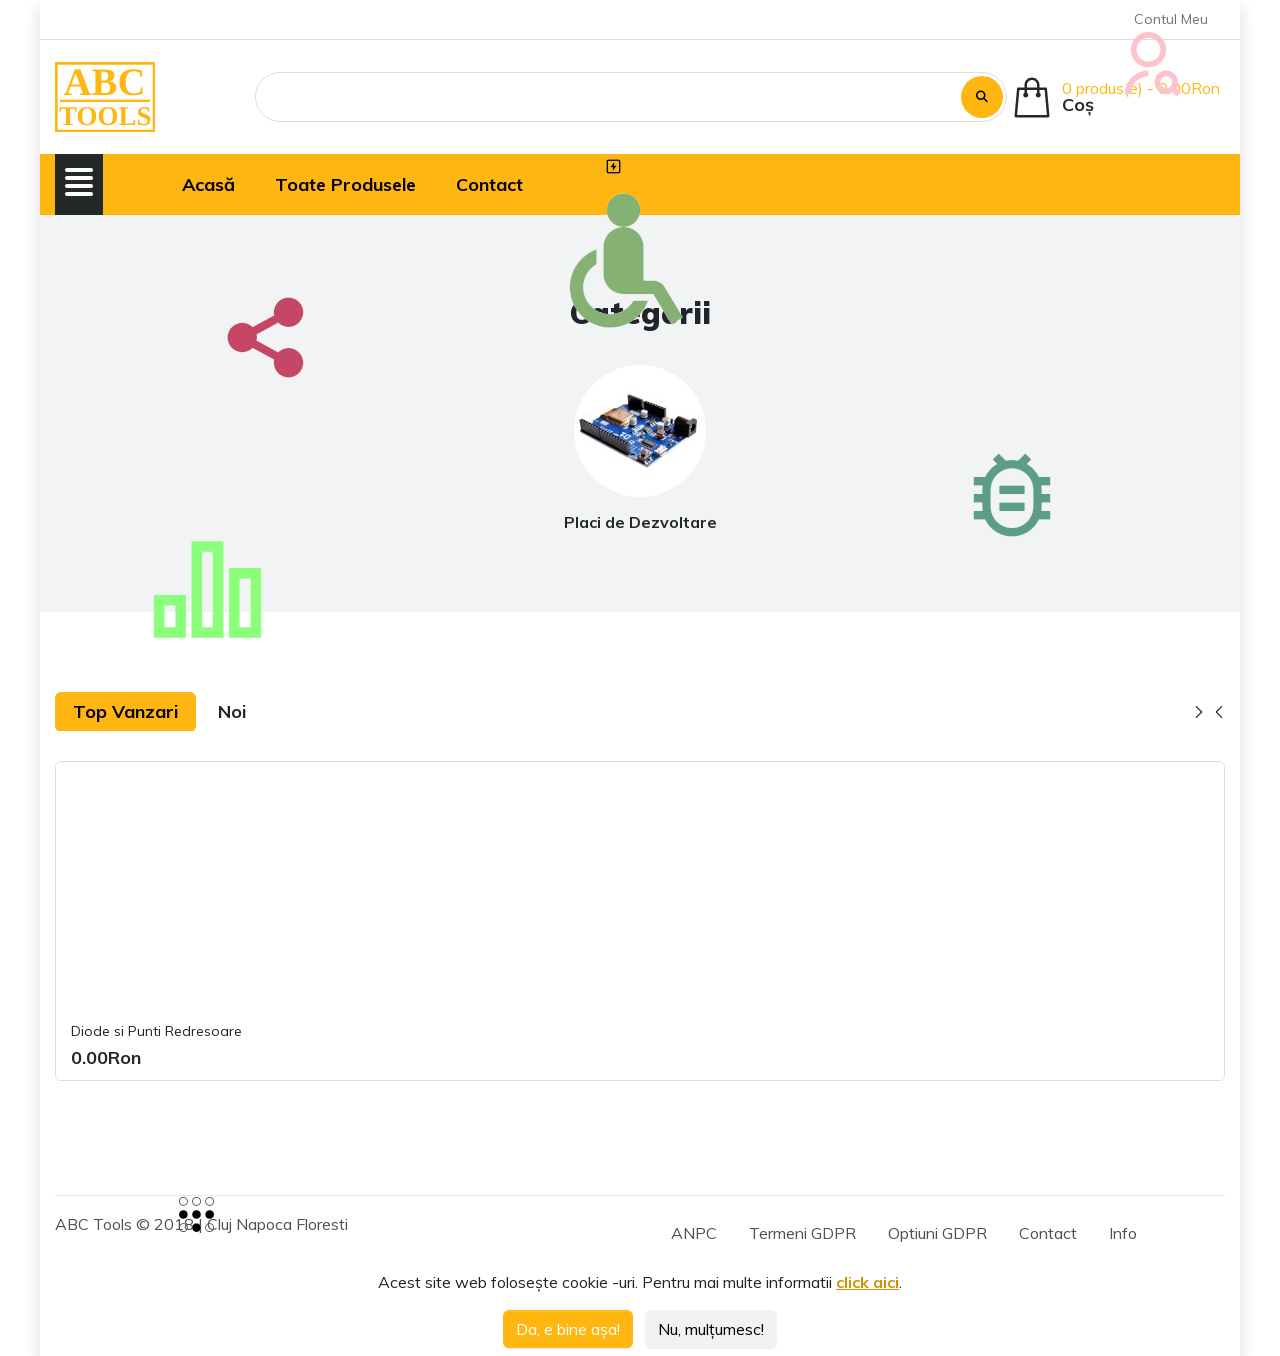 Image resolution: width=1280 pixels, height=1356 pixels. I want to click on indicates wheelchair accessibility, so click(623, 260).